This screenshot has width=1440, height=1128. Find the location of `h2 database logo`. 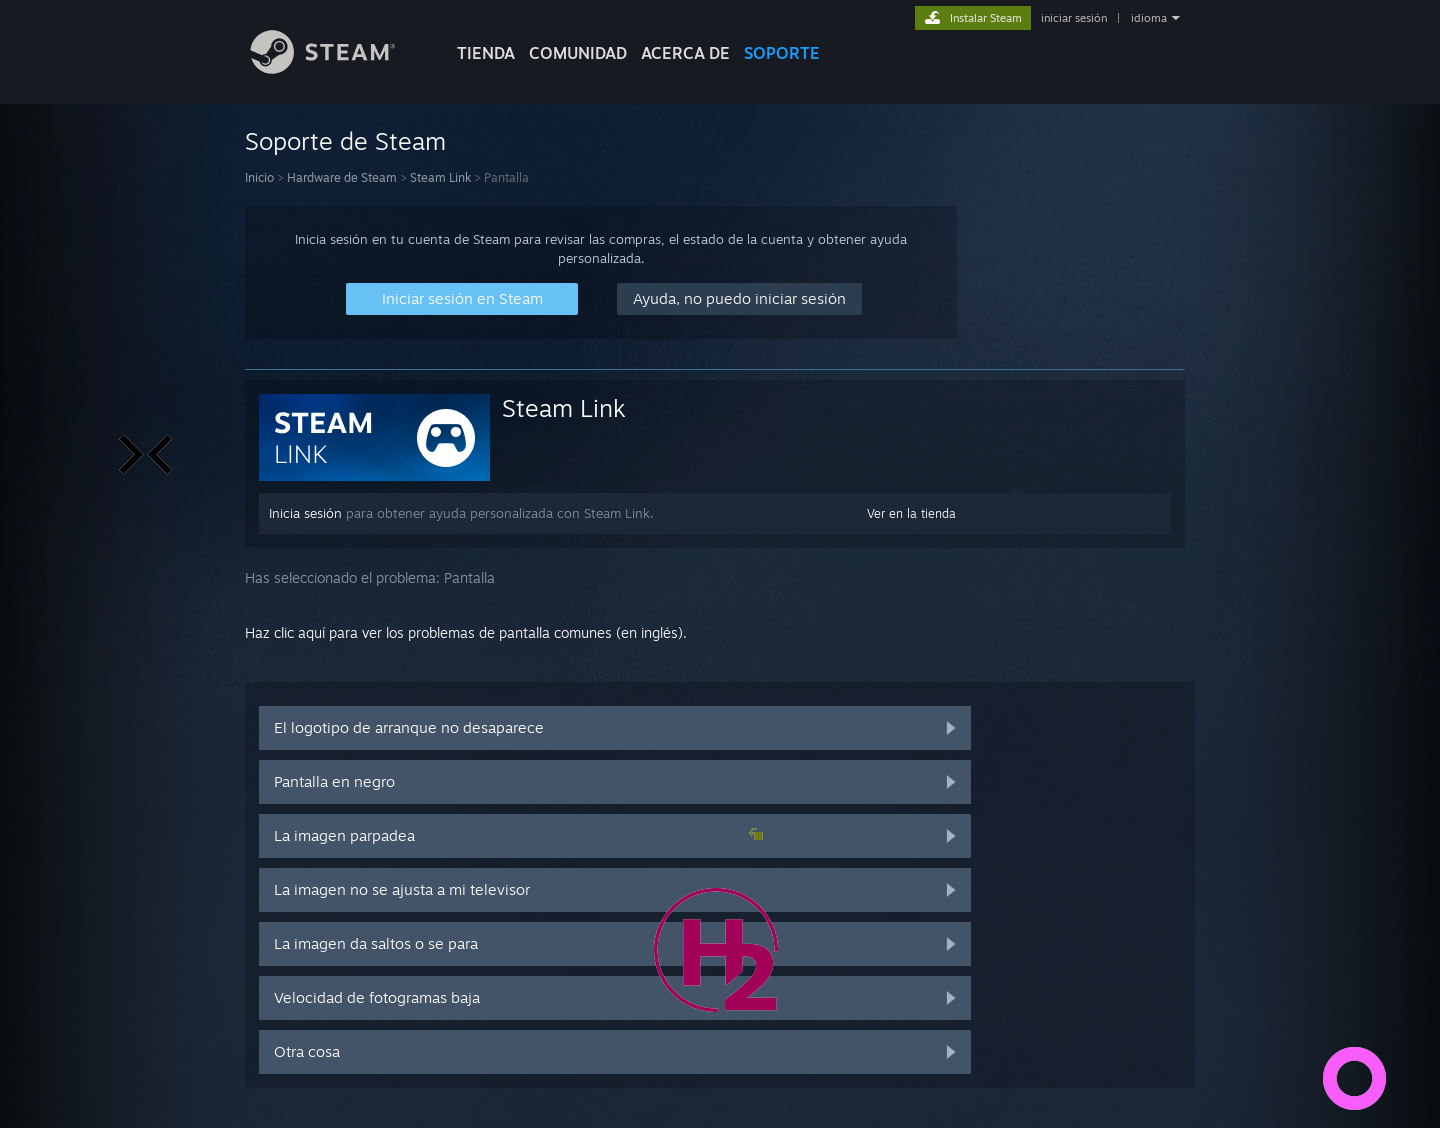

h2 database logo is located at coordinates (716, 950).